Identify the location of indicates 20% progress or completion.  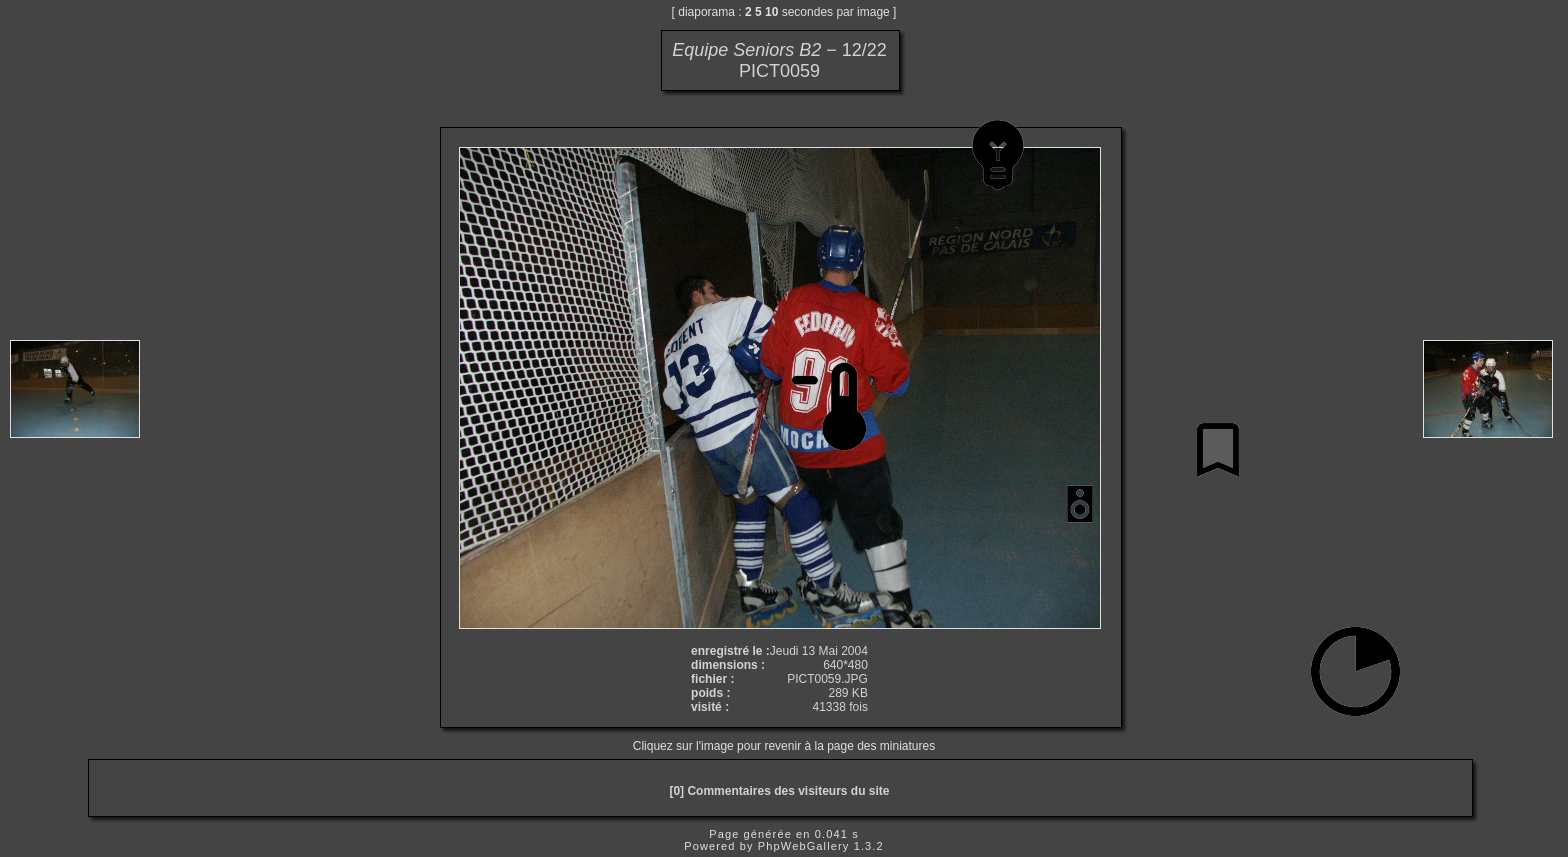
(1355, 671).